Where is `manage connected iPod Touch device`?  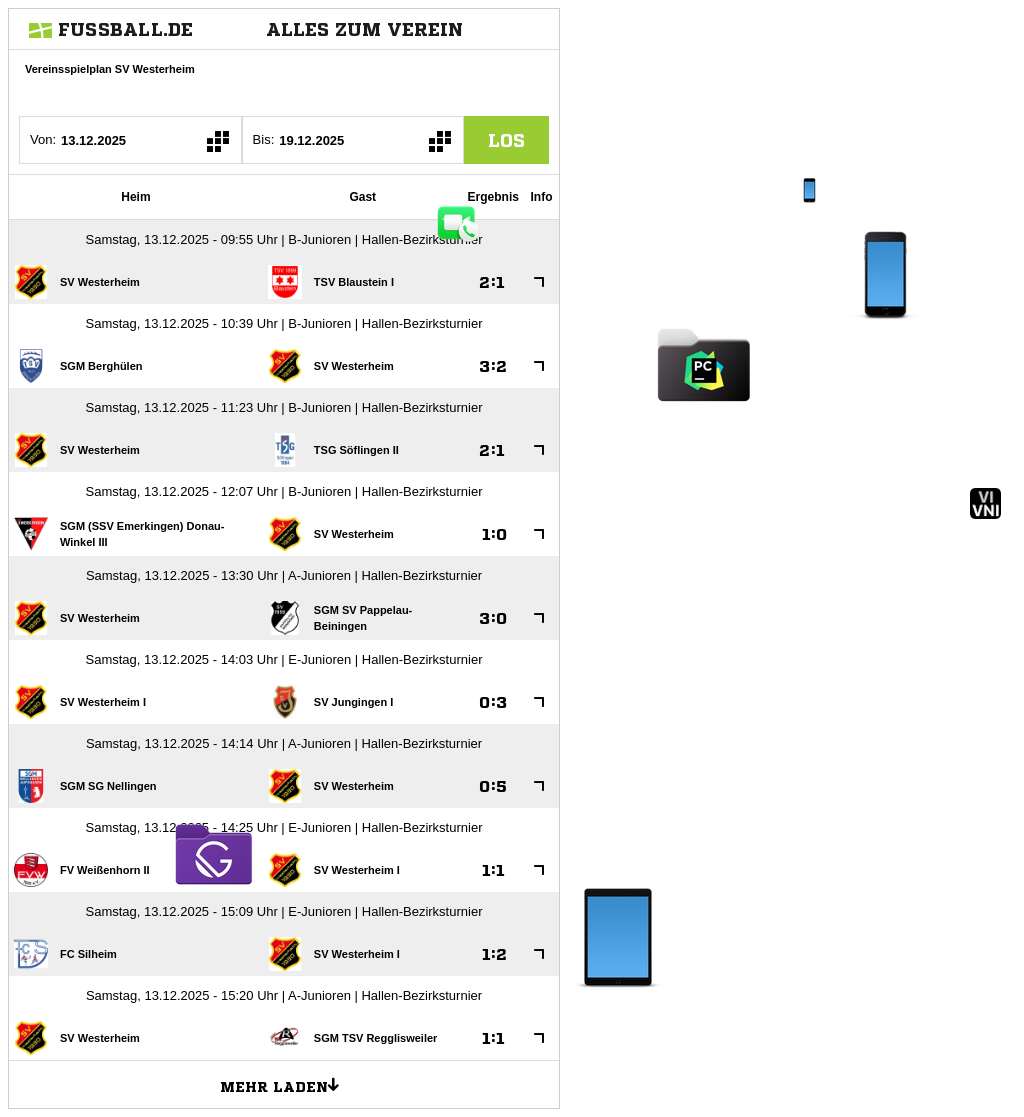
manage connected iPod Touch device is located at coordinates (809, 190).